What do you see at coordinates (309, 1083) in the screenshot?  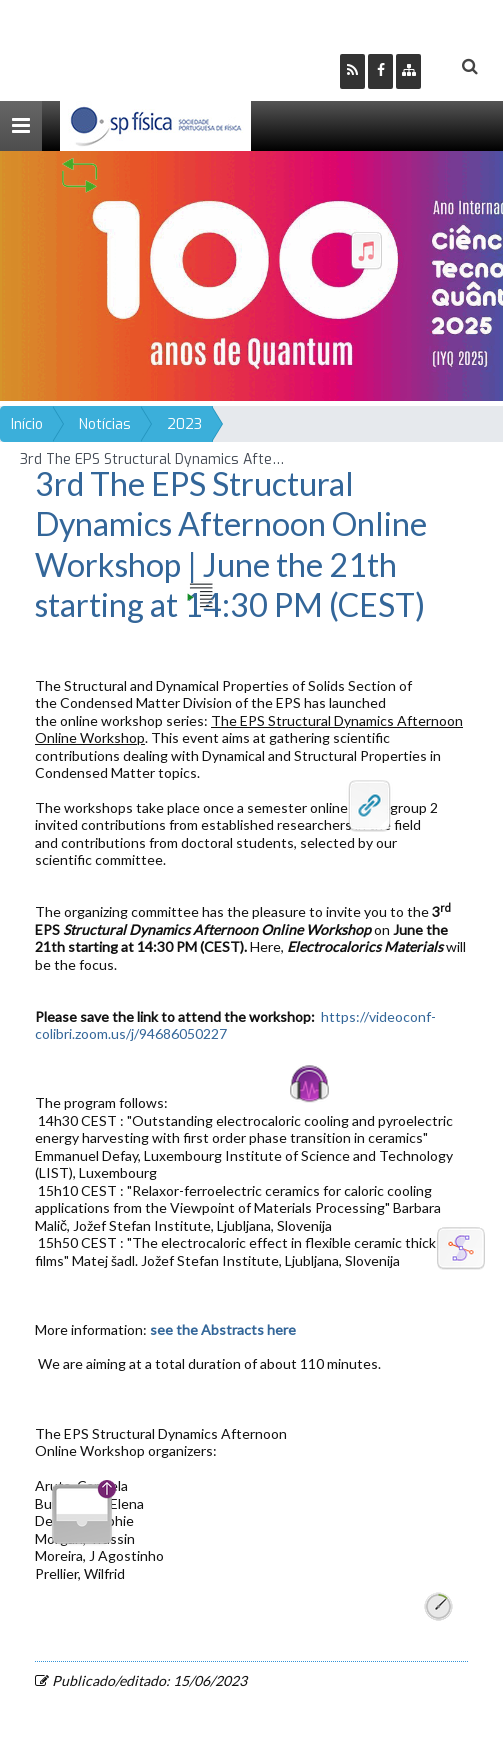 I see `audio output device connected` at bounding box center [309, 1083].